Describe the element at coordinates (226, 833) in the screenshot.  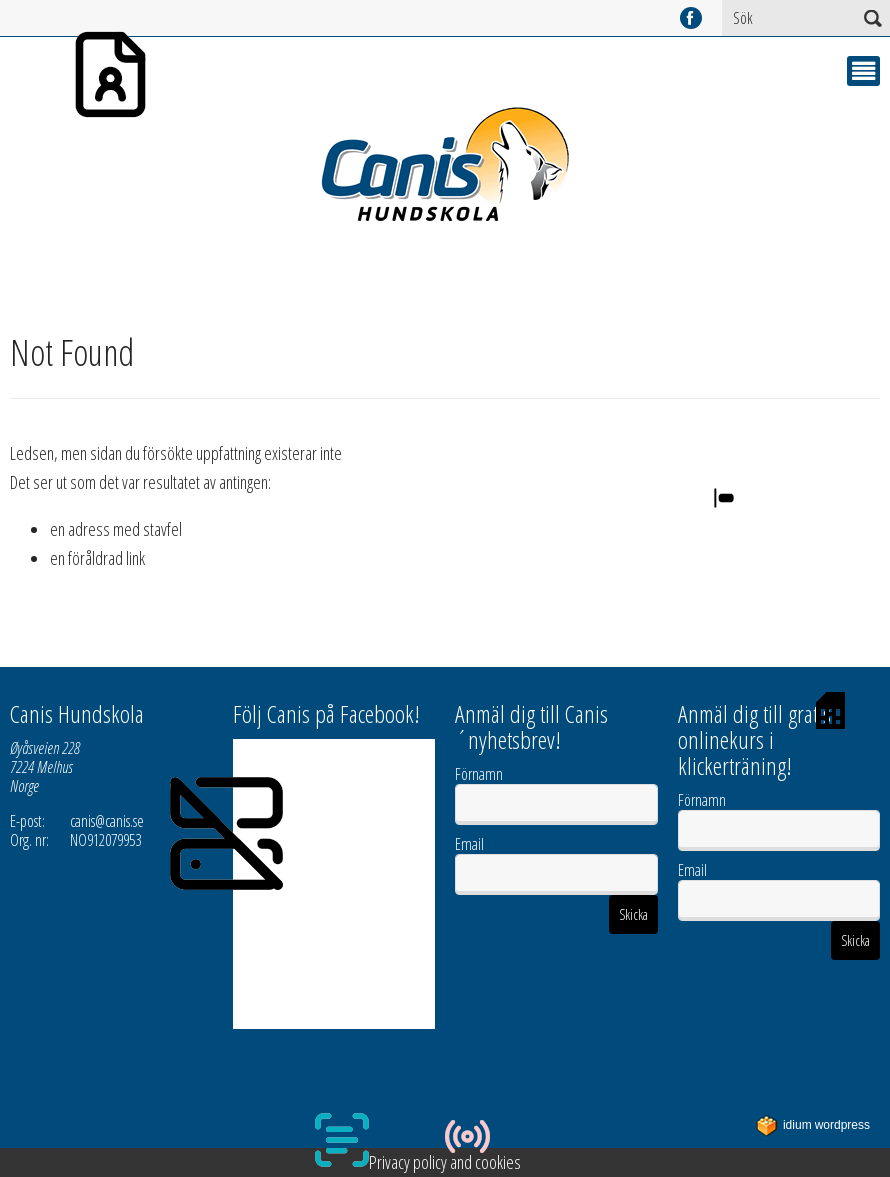
I see `server is offline or unavailable` at that location.